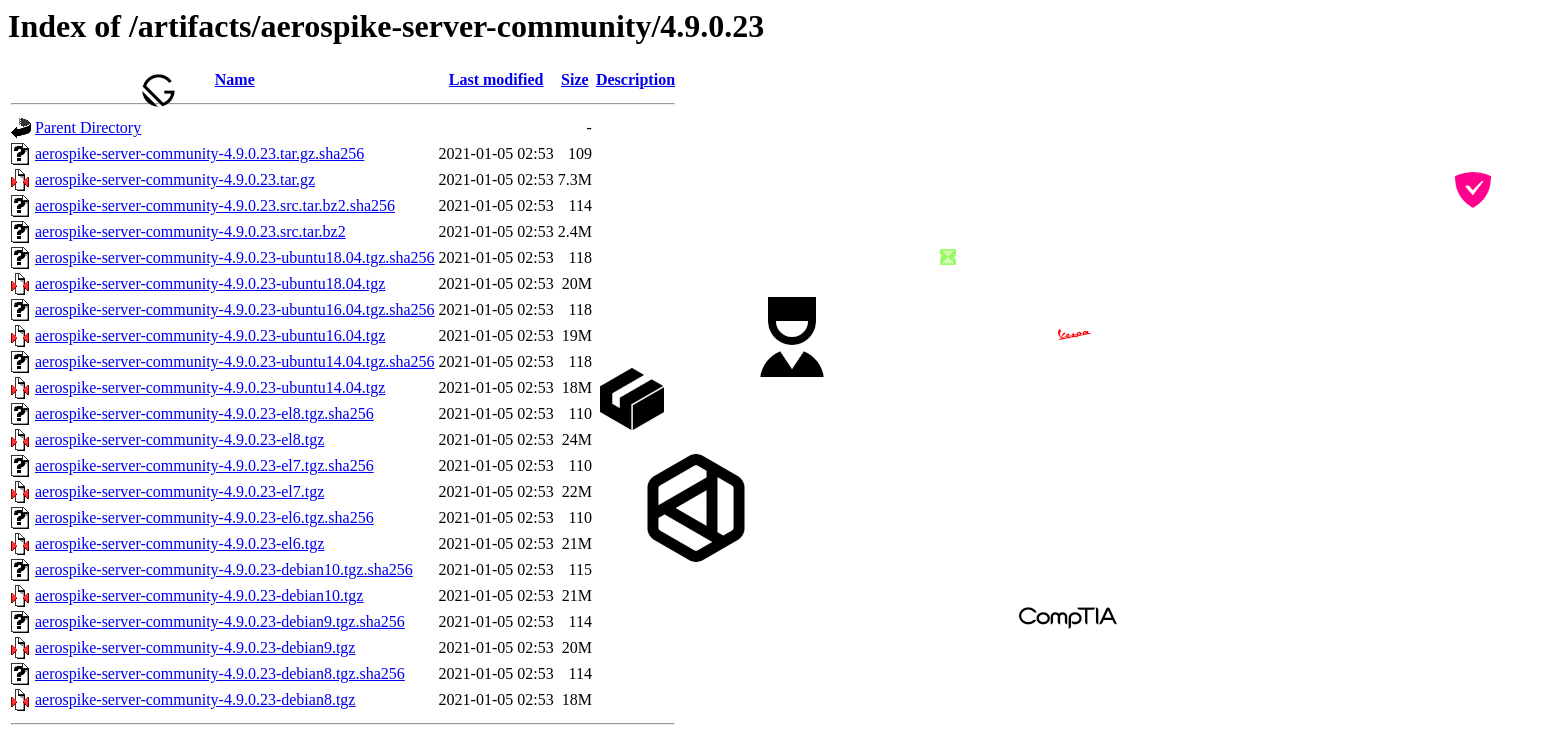  I want to click on CompTIA official logo, so click(1068, 618).